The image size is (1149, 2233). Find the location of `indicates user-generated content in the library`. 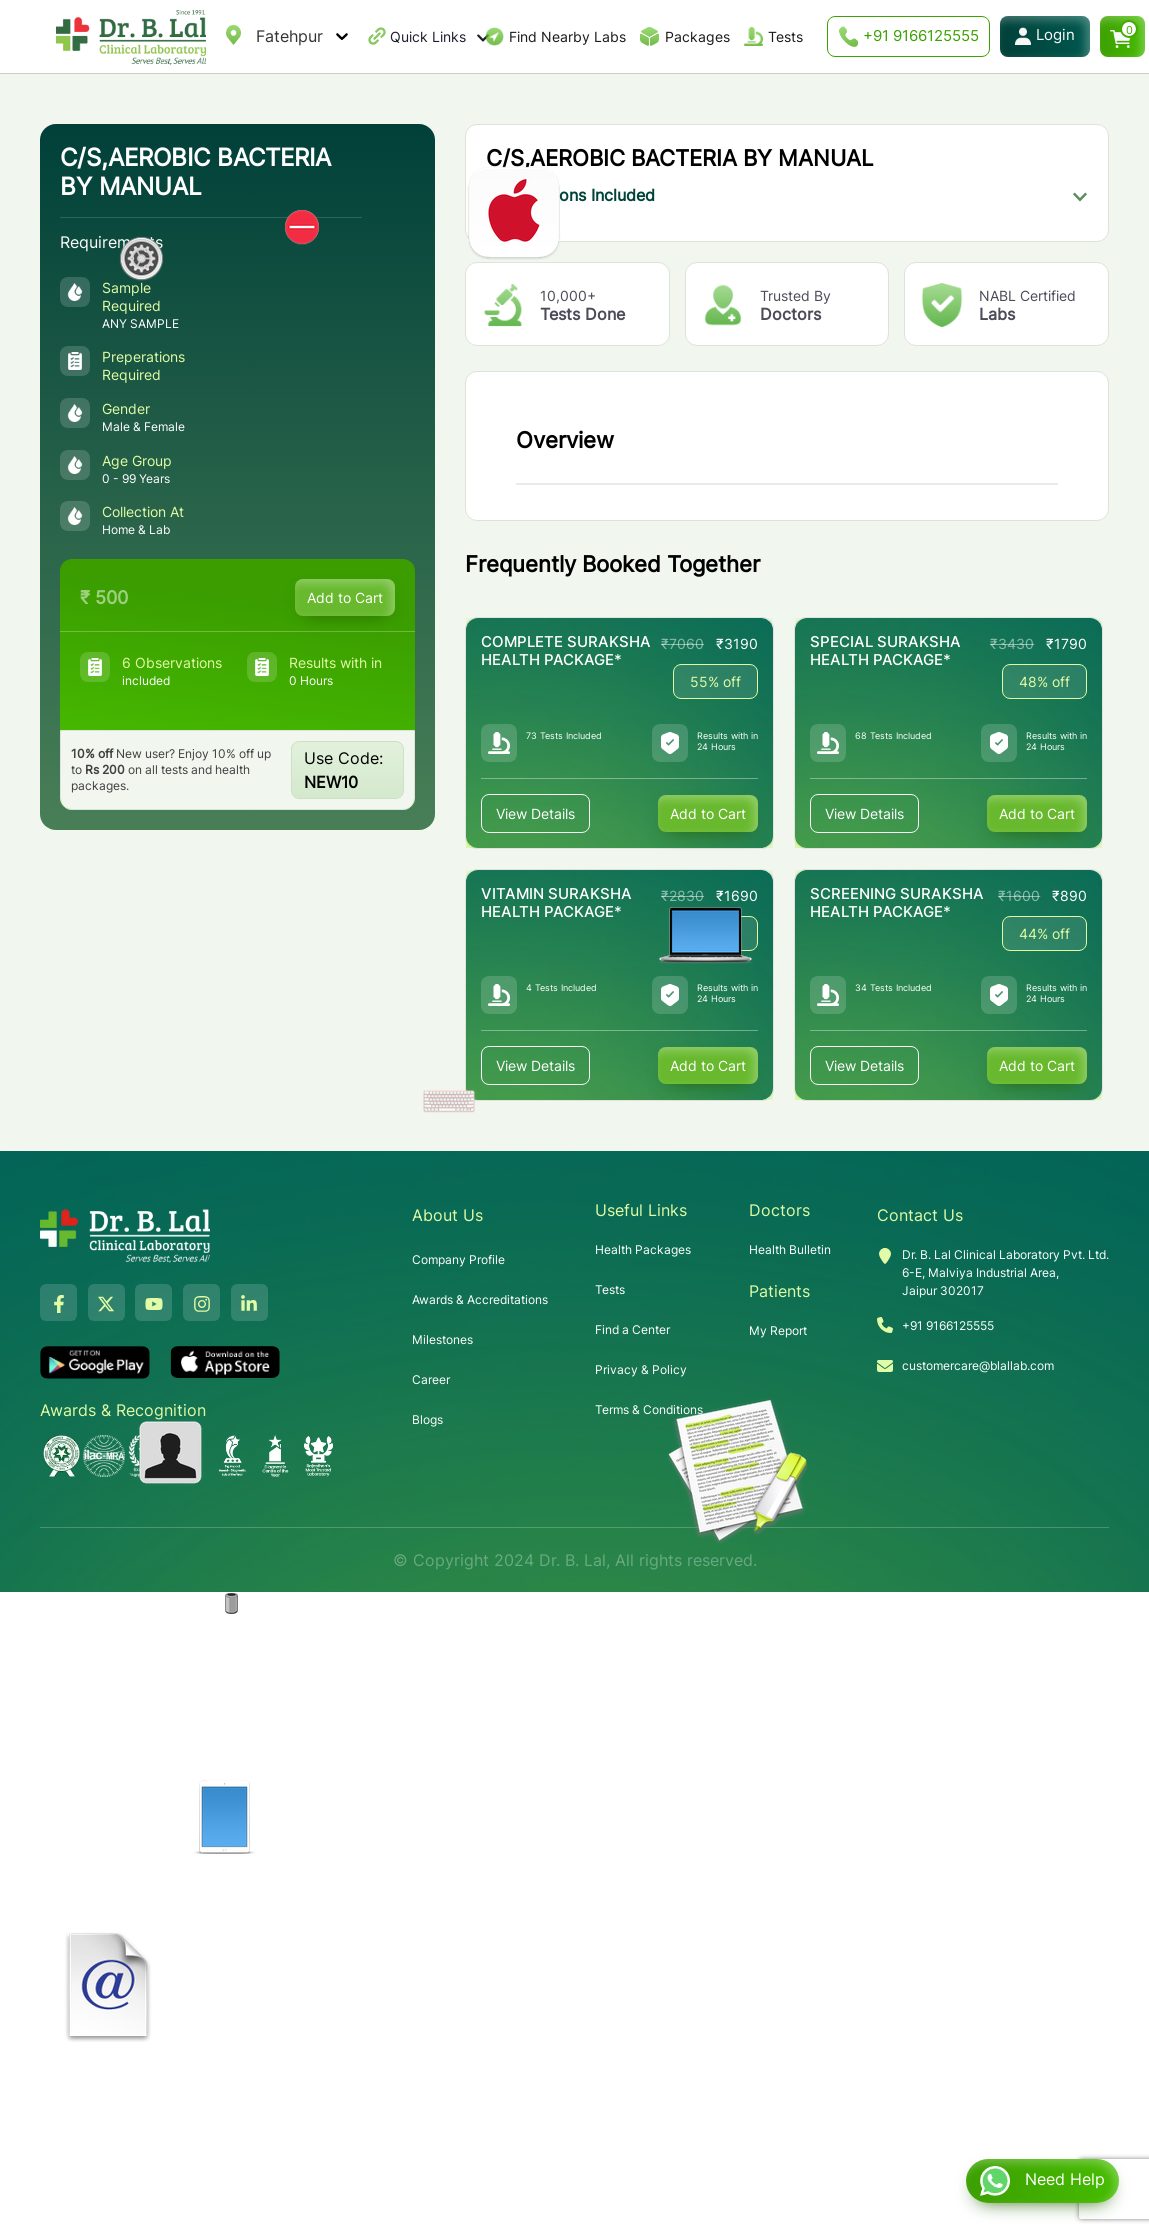

indicates user-generated content in the library is located at coordinates (132, 1414).